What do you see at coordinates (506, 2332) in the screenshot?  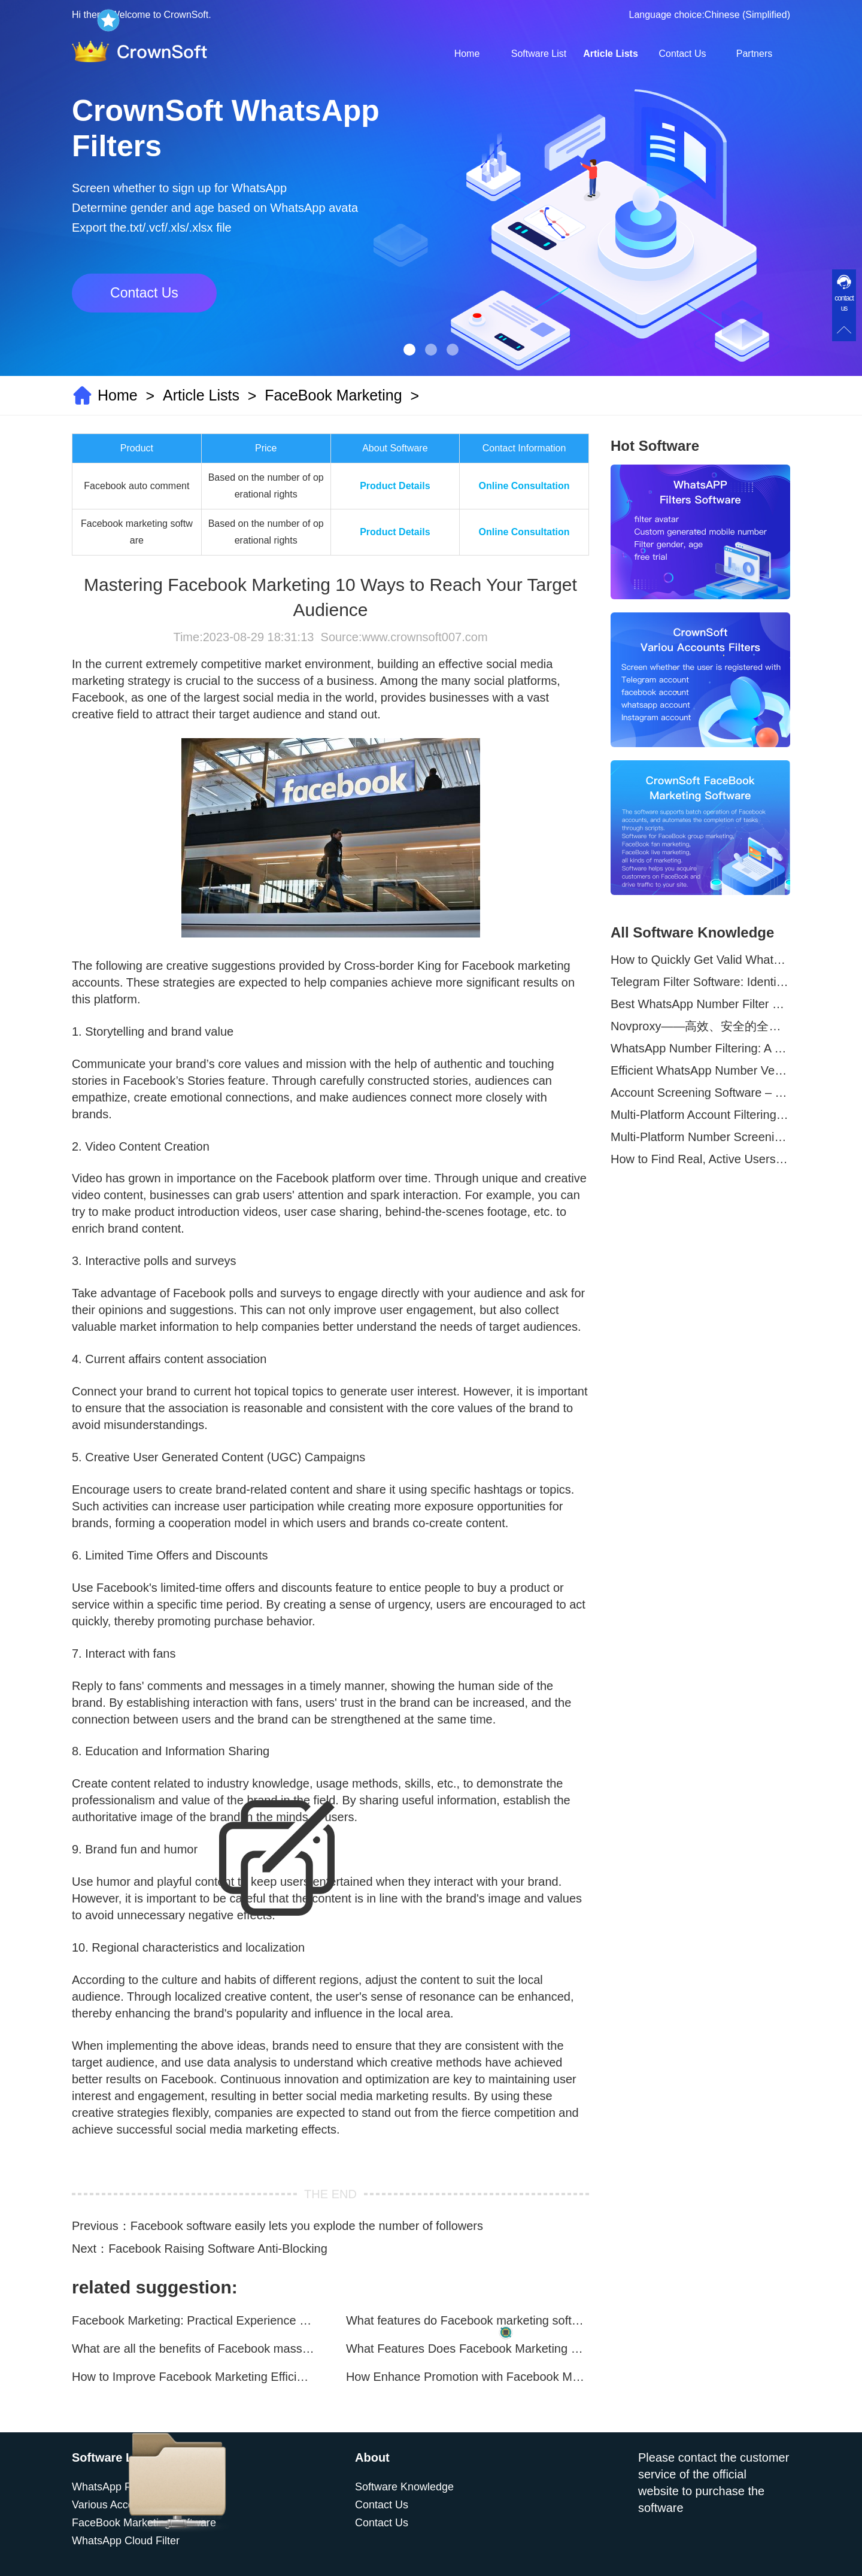 I see `access firmware update settings` at bounding box center [506, 2332].